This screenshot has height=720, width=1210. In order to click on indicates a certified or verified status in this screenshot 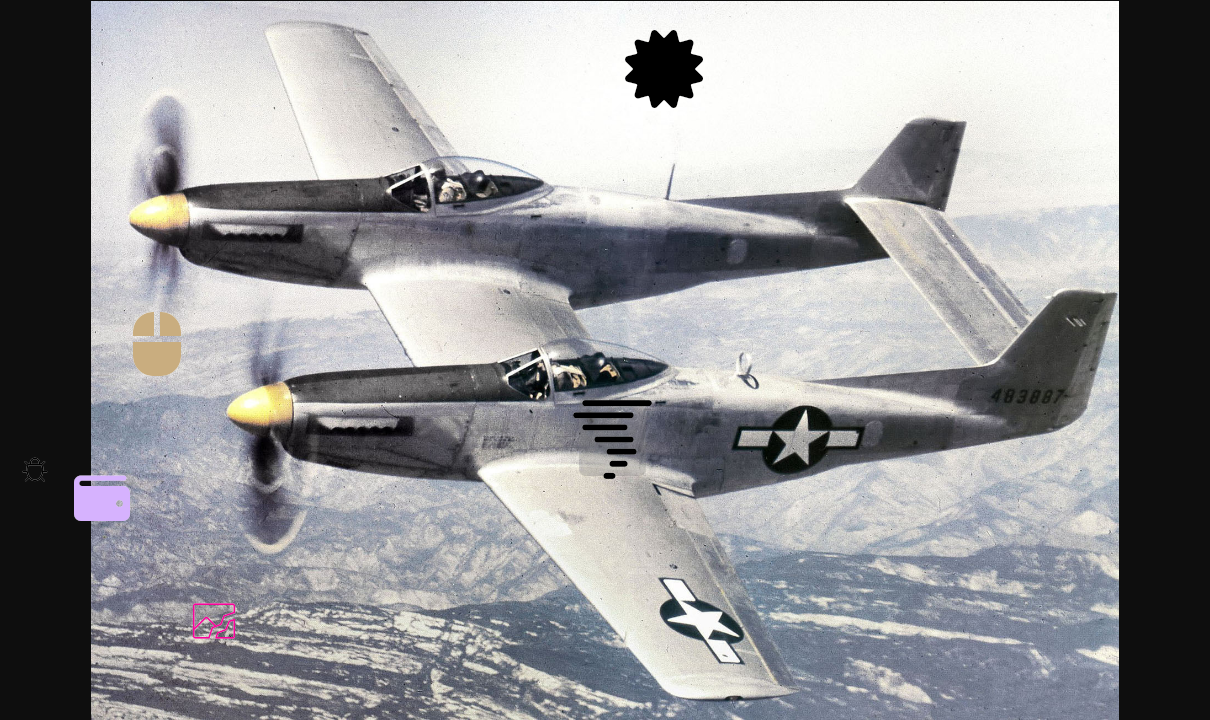, I will do `click(664, 69)`.